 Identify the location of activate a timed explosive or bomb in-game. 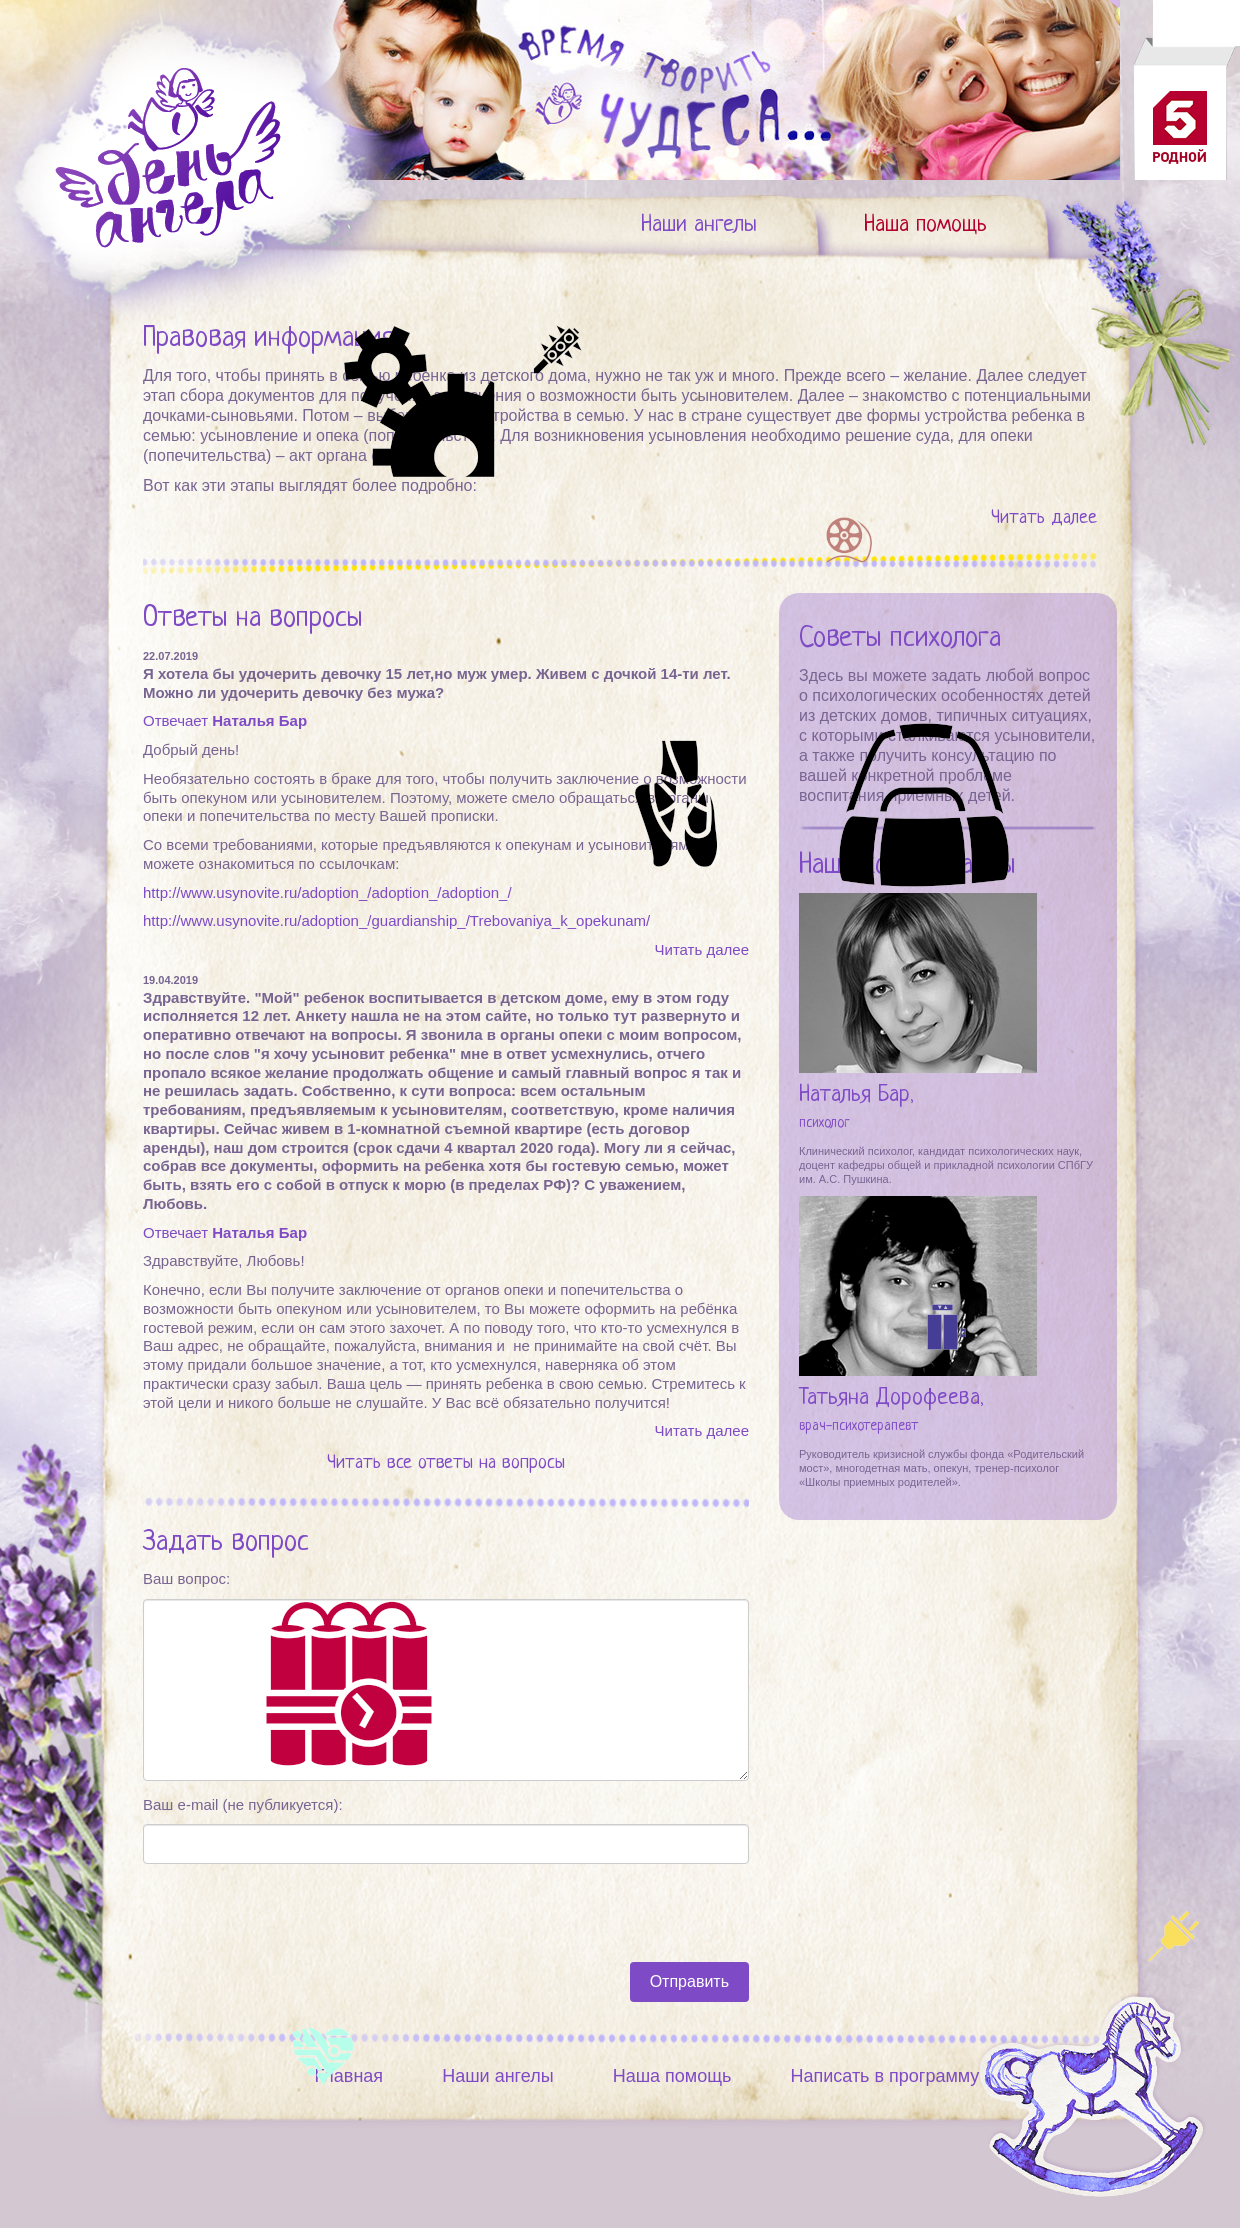
(349, 1684).